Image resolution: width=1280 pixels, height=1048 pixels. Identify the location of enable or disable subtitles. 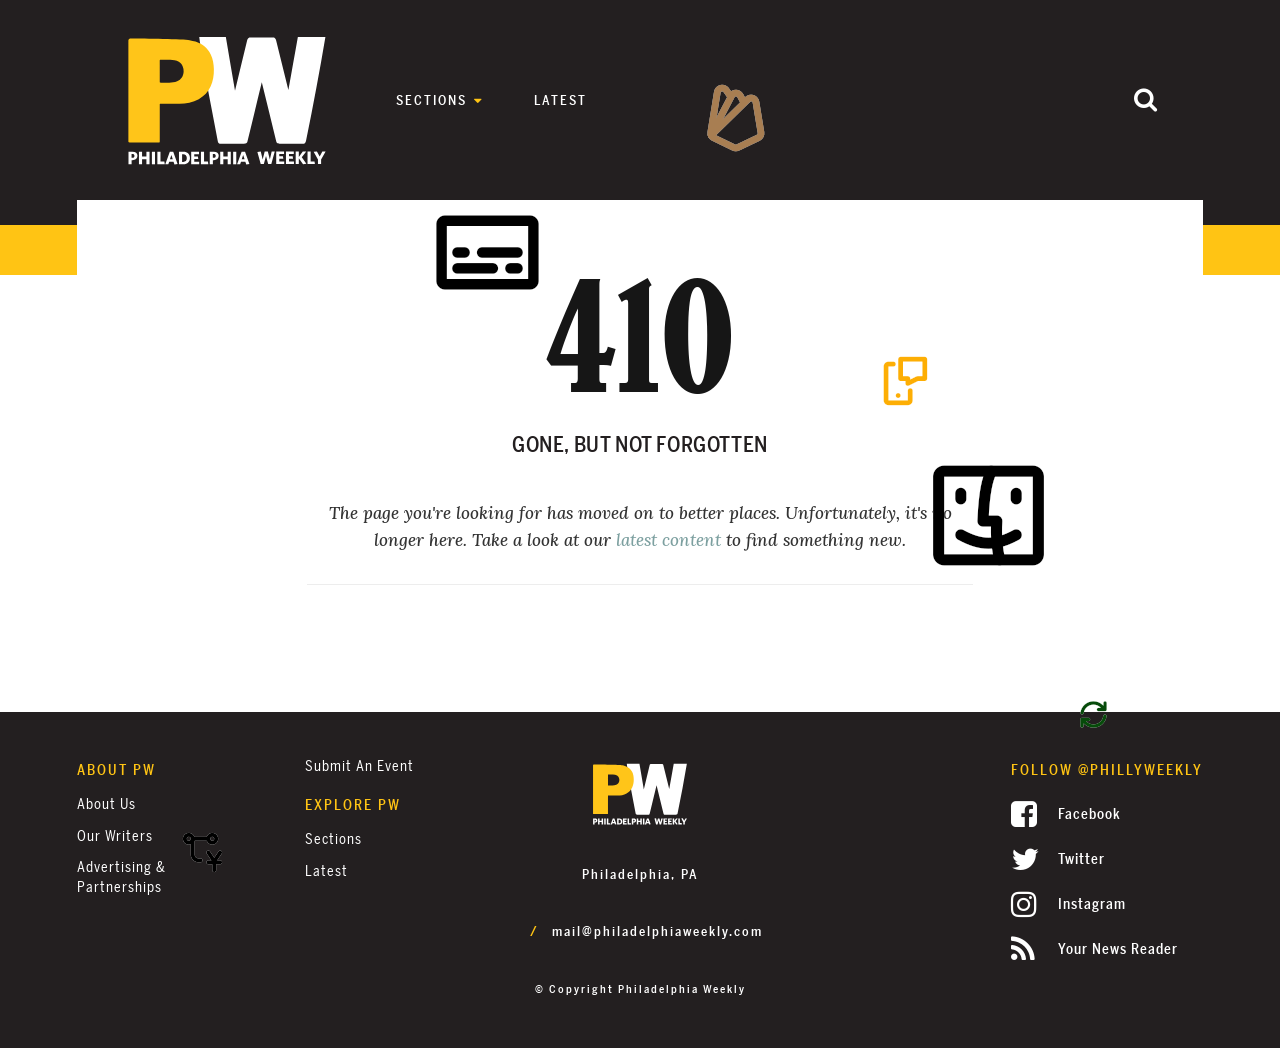
(487, 252).